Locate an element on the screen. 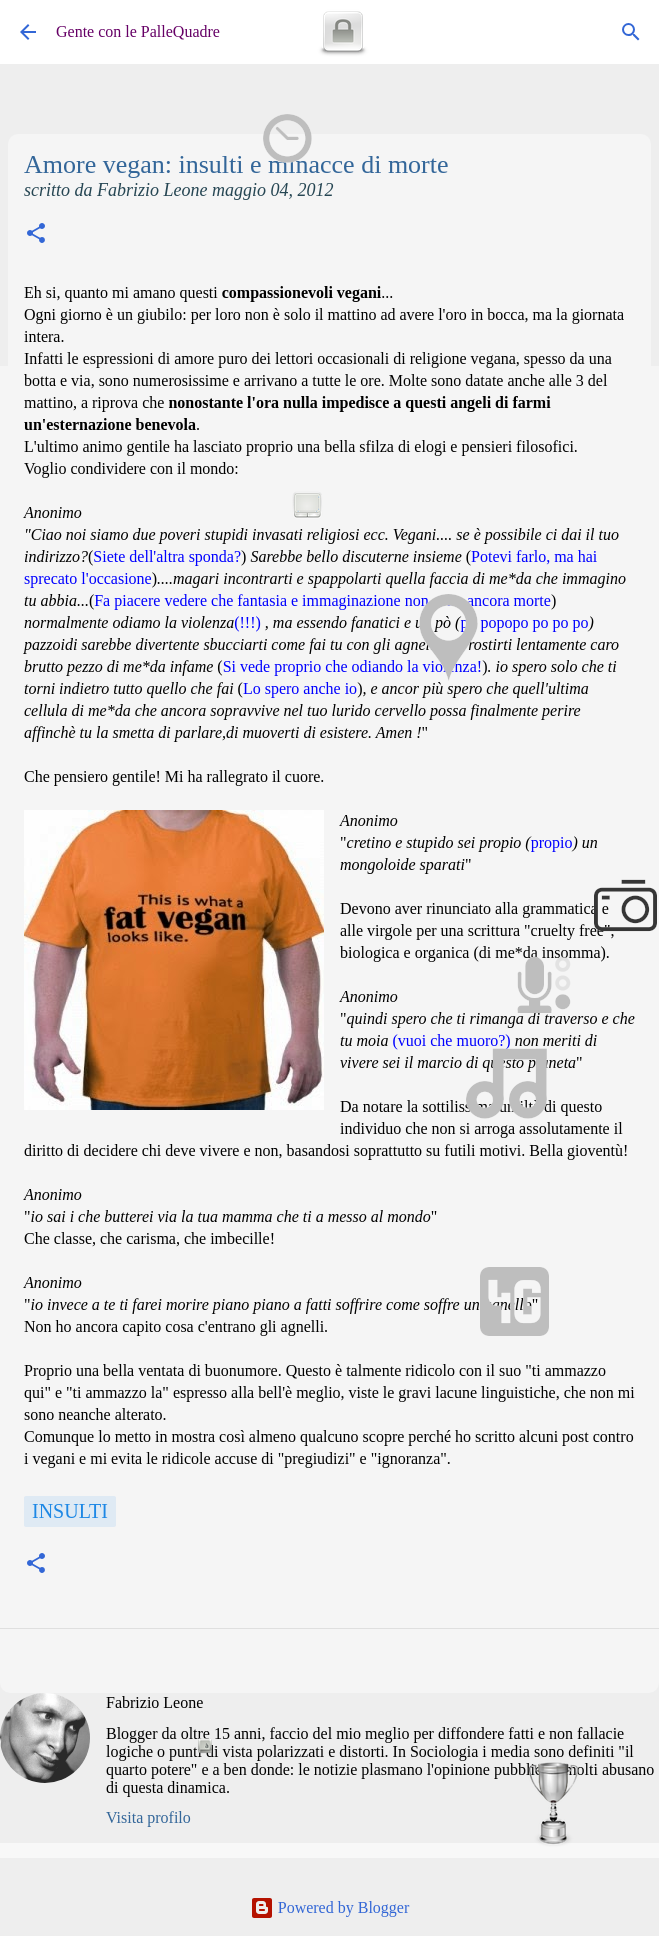 Image resolution: width=659 pixels, height=1936 pixels. access music library or audio files is located at coordinates (509, 1081).